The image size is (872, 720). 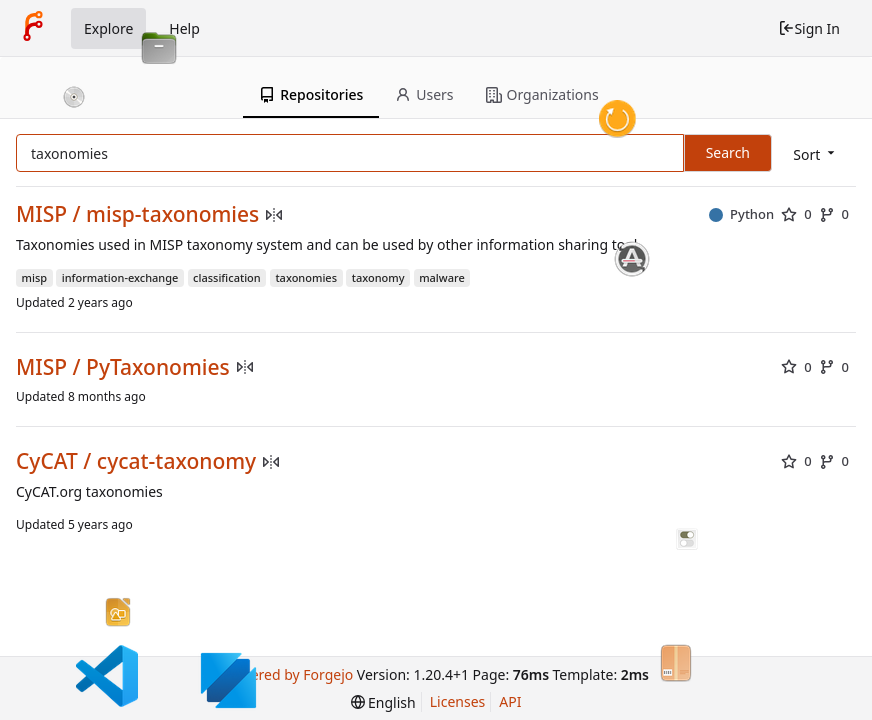 I want to click on open libreoffice draw application, so click(x=118, y=612).